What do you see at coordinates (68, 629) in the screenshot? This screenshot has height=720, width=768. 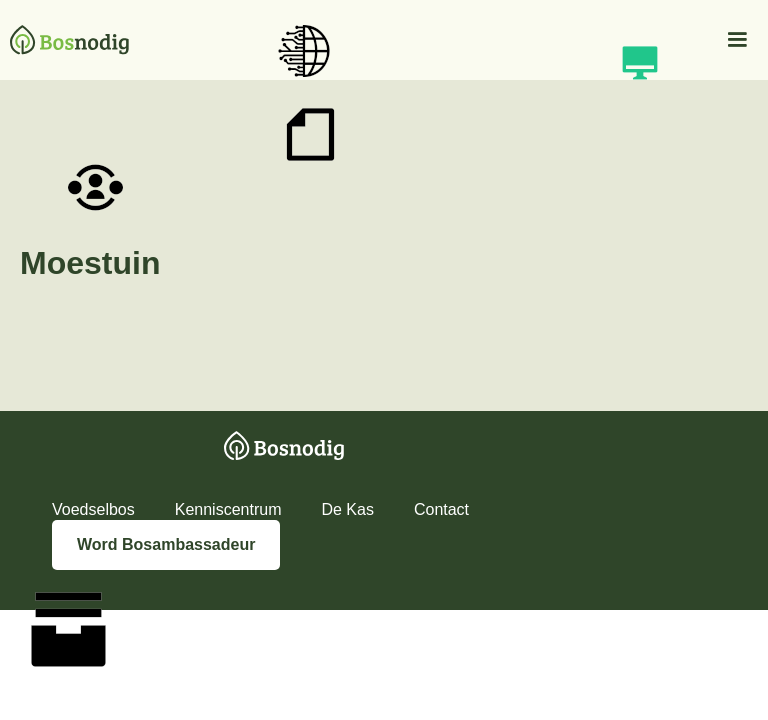 I see `access archived files or documents` at bounding box center [68, 629].